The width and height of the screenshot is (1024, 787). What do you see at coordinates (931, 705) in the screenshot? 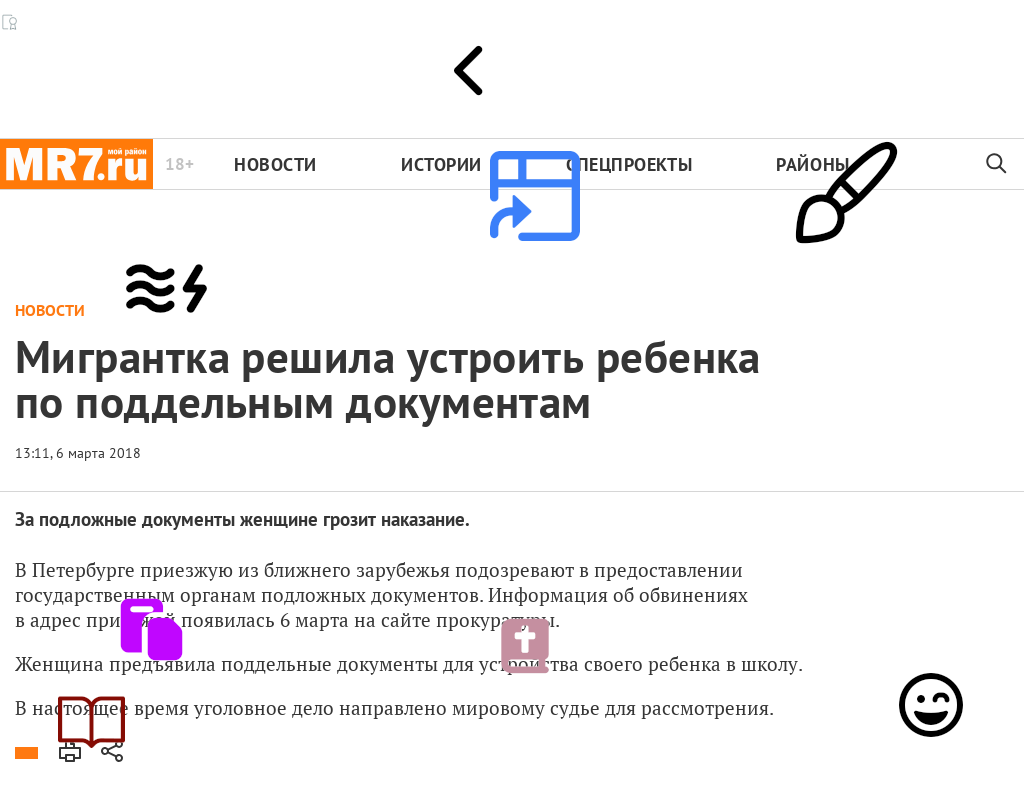
I see `add a playful or joking tone to your message` at bounding box center [931, 705].